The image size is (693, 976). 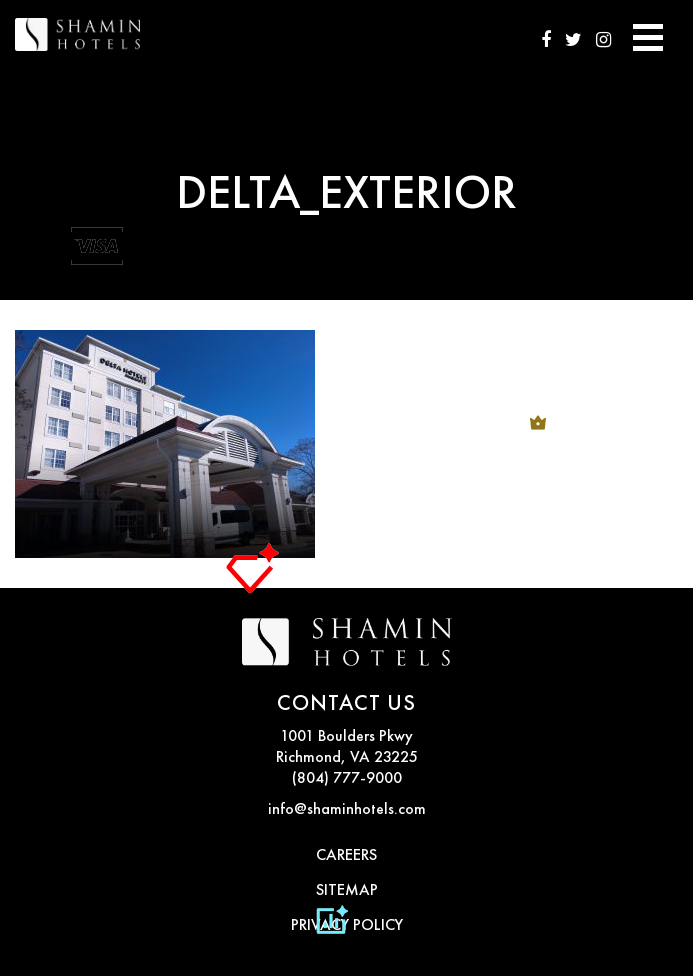 I want to click on premium or luxury feature indicator, so click(x=252, y=569).